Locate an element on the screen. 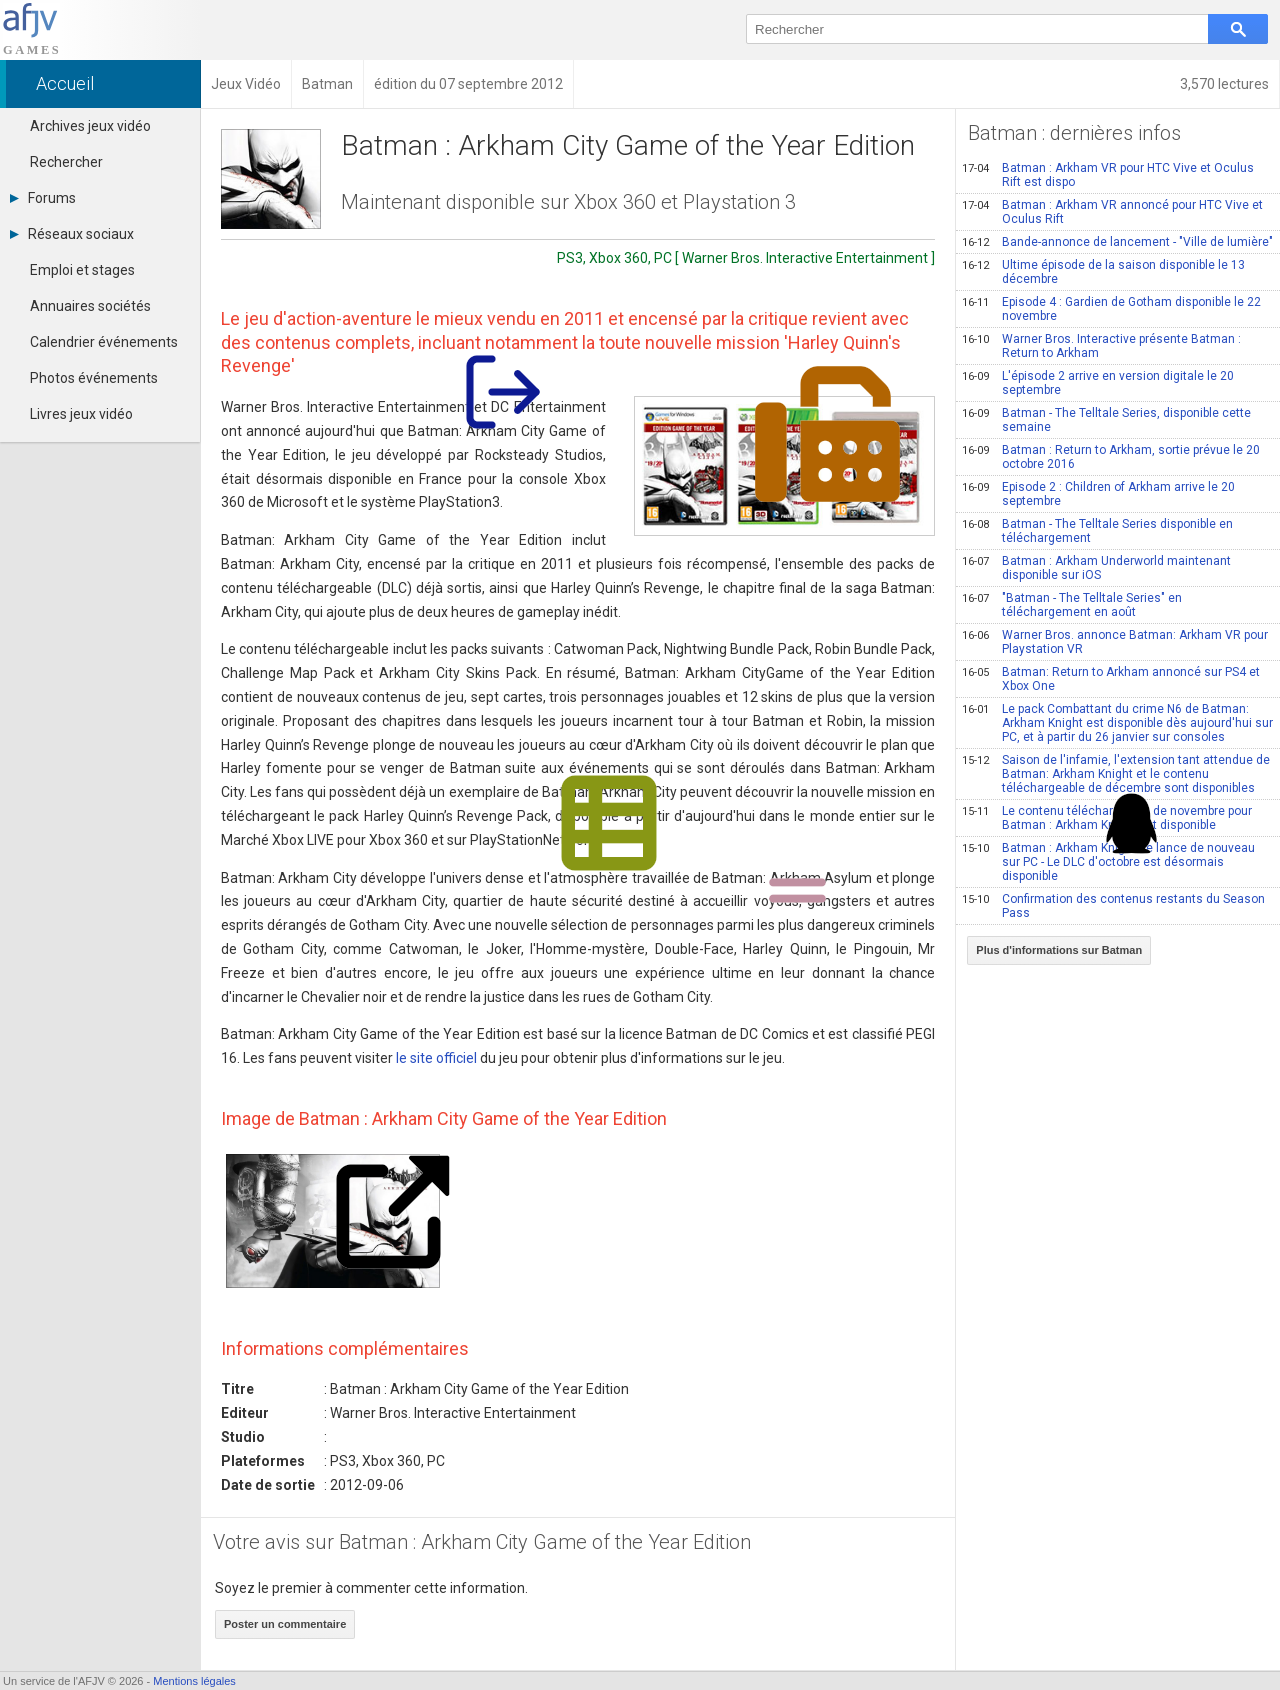 The height and width of the screenshot is (1690, 1280). open link in a new tab or window is located at coordinates (388, 1216).